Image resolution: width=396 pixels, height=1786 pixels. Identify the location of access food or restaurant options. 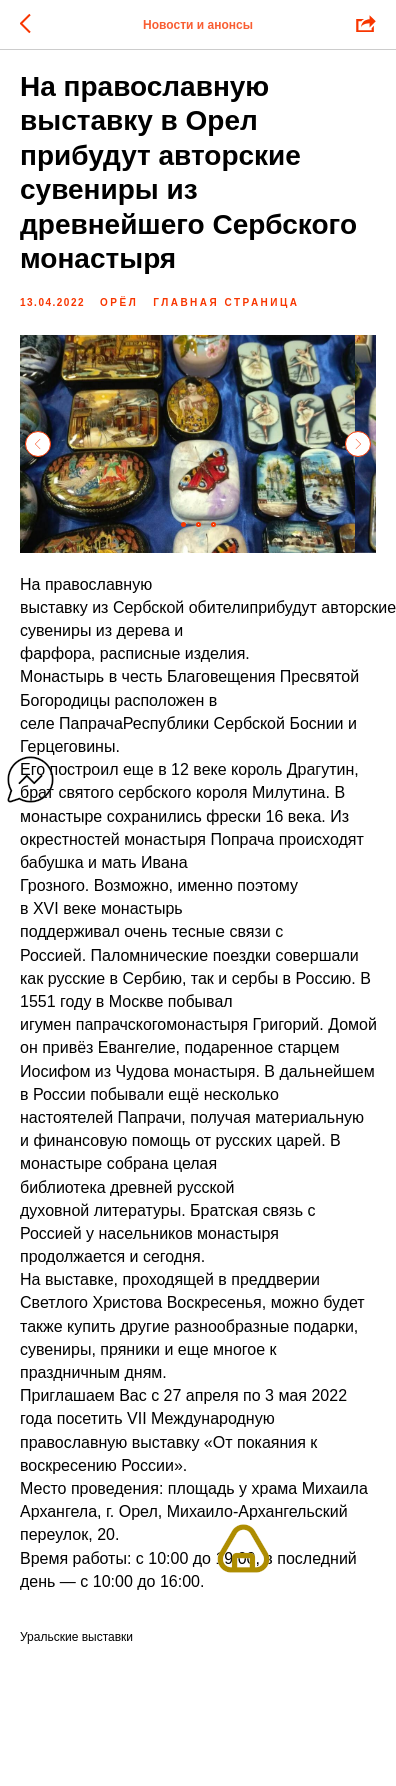
(243, 1548).